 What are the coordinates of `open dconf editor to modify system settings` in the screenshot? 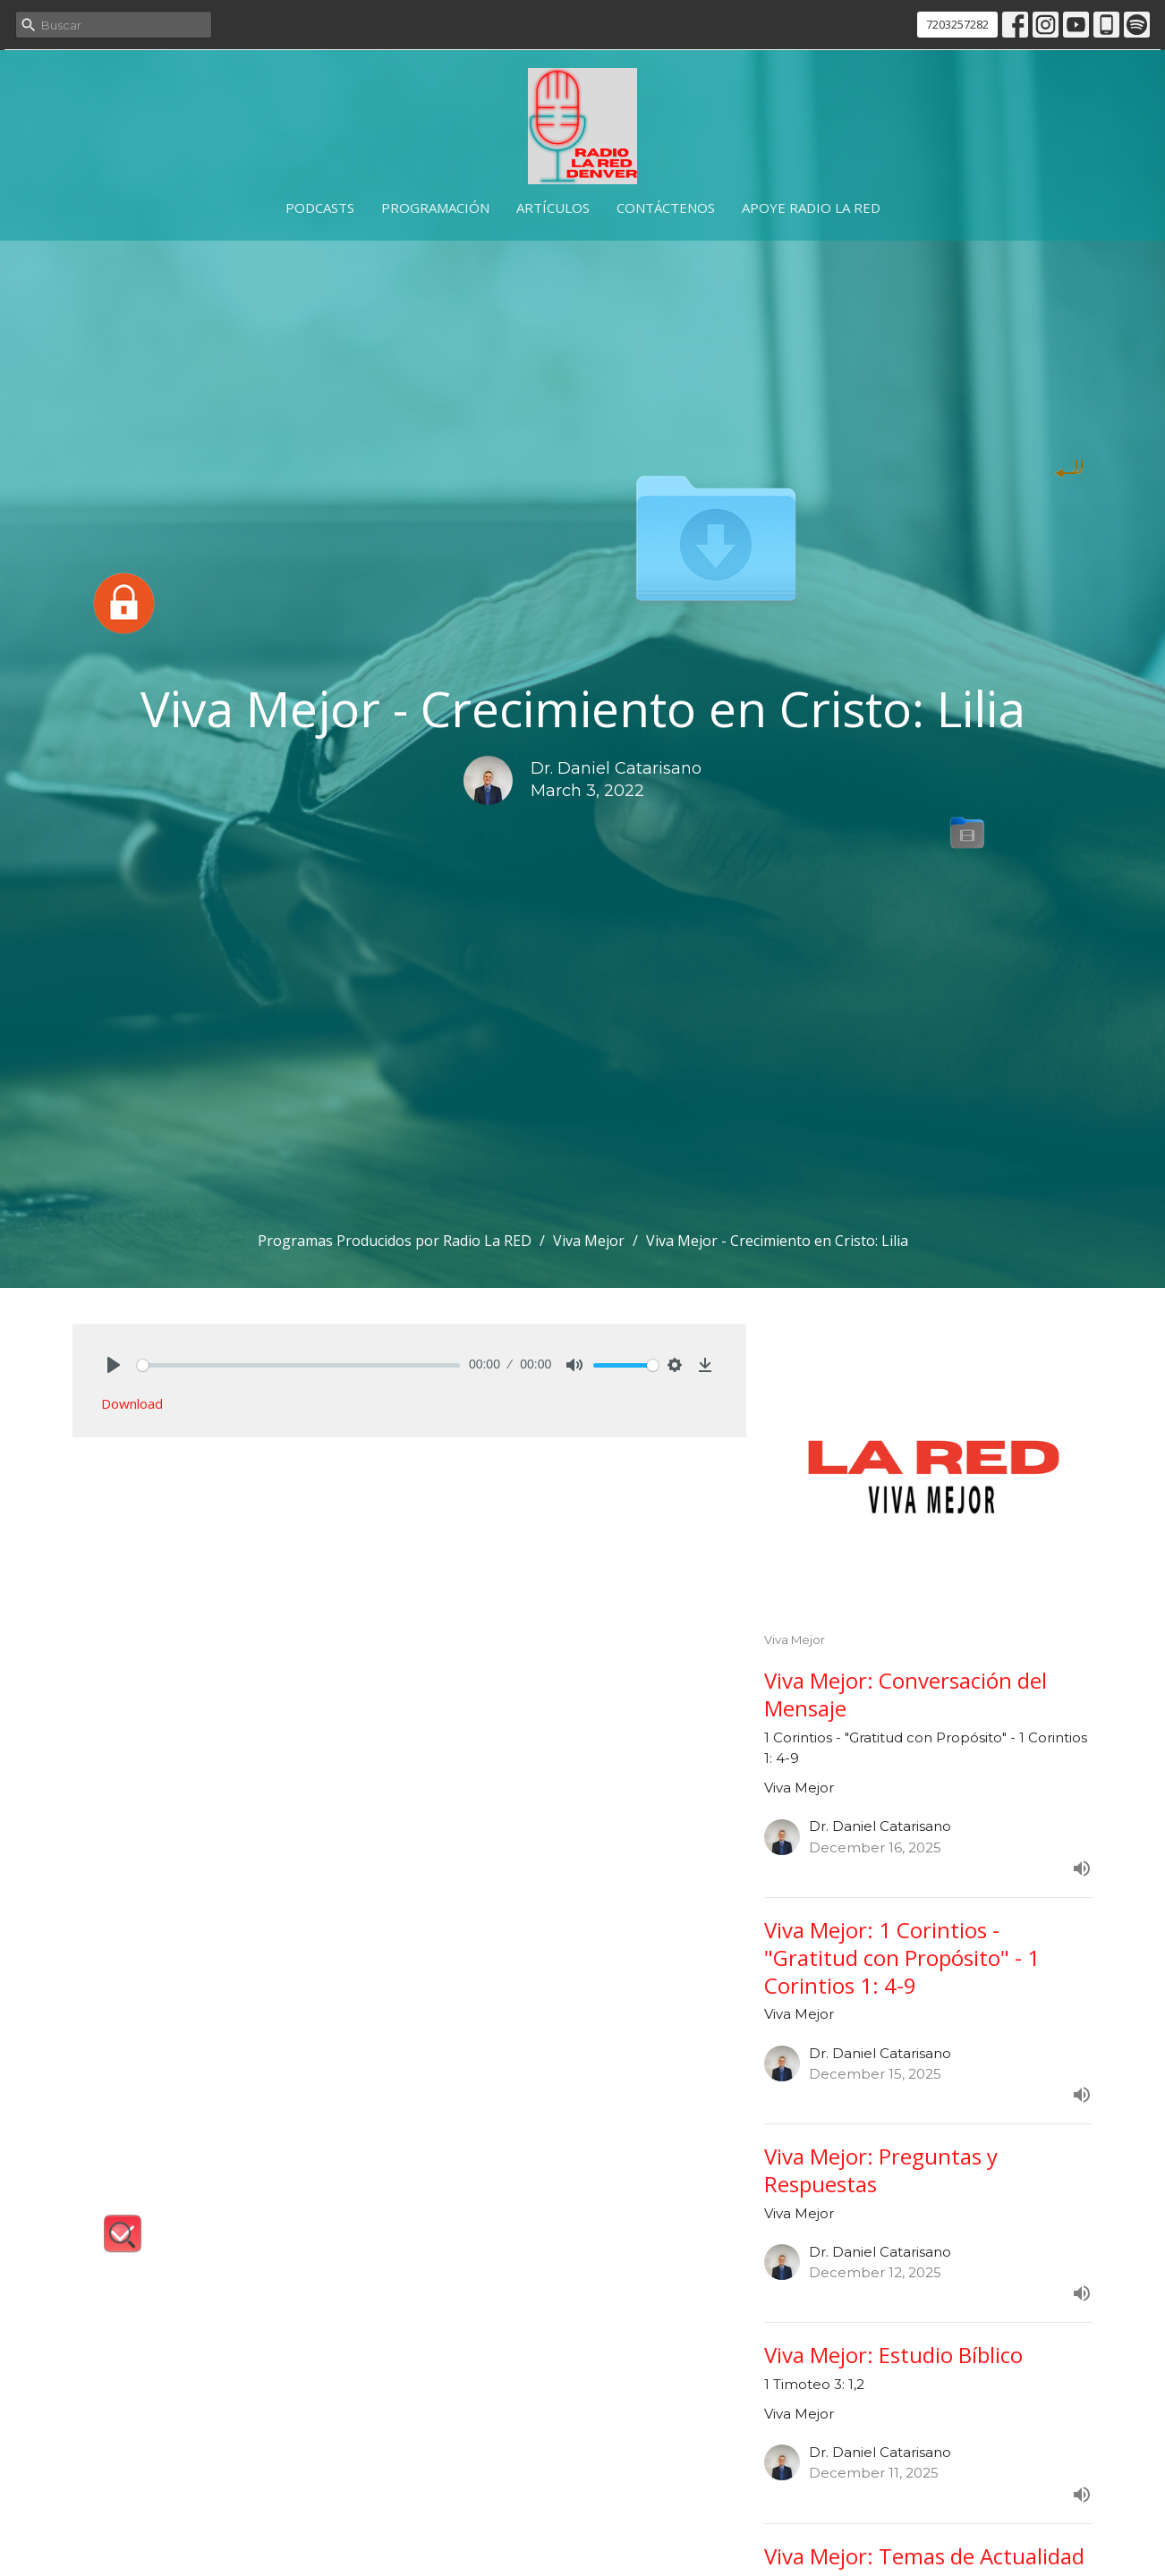 It's located at (123, 2233).